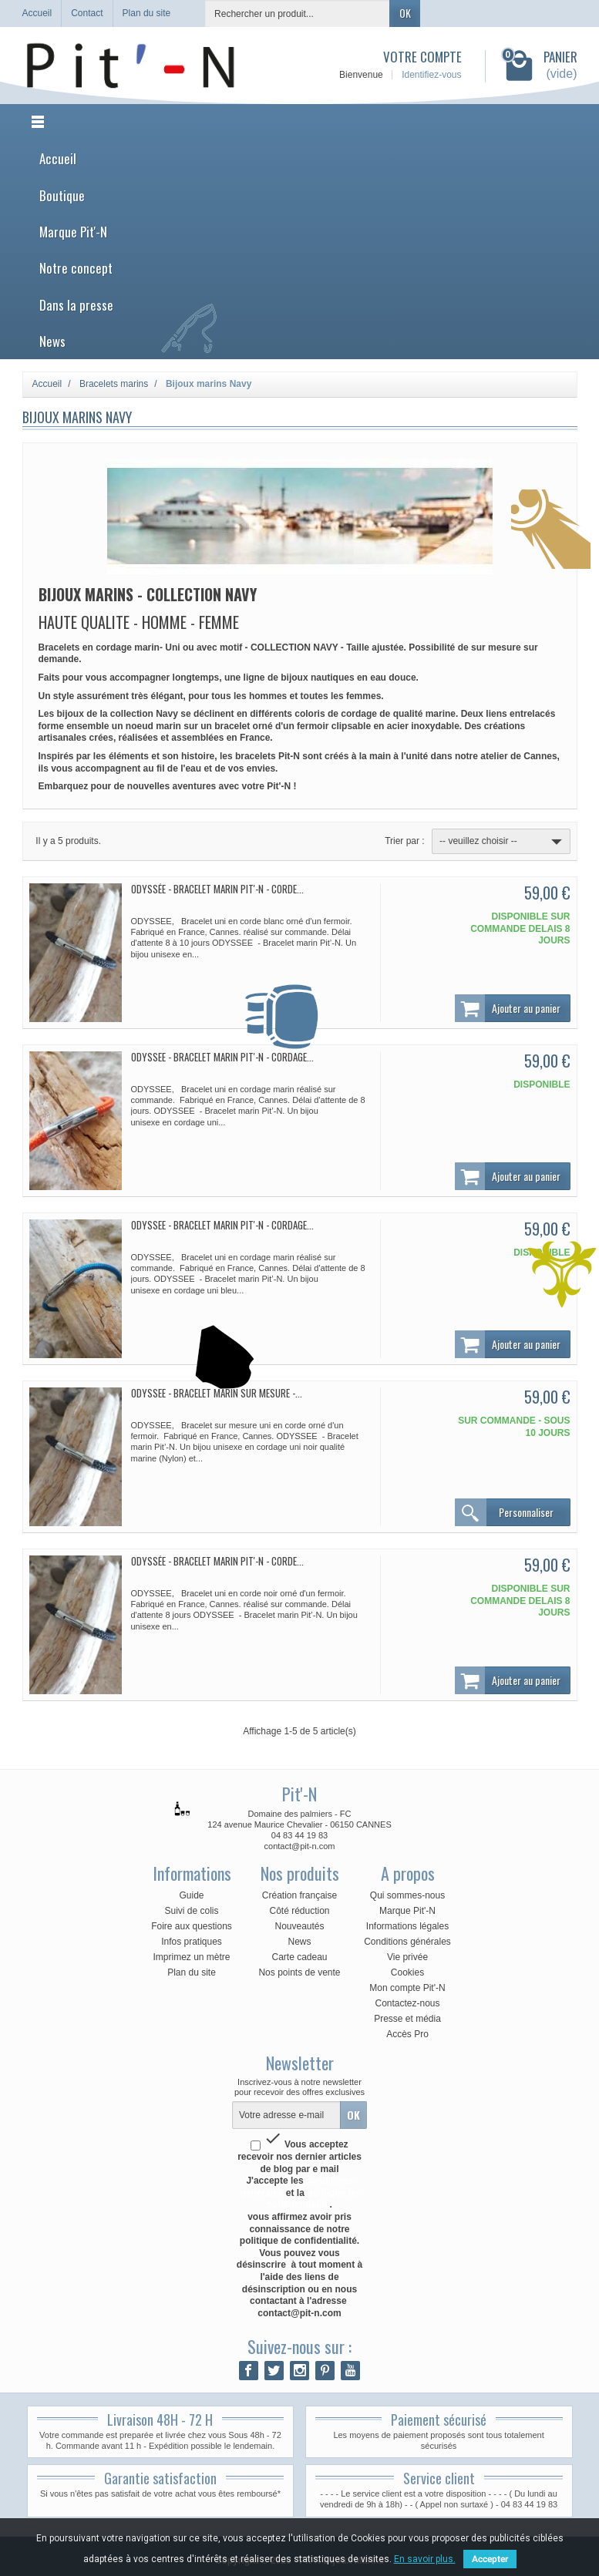 The image size is (599, 2576). Describe the element at coordinates (550, 529) in the screenshot. I see `launch or throw a bowling ball in gameplay` at that location.